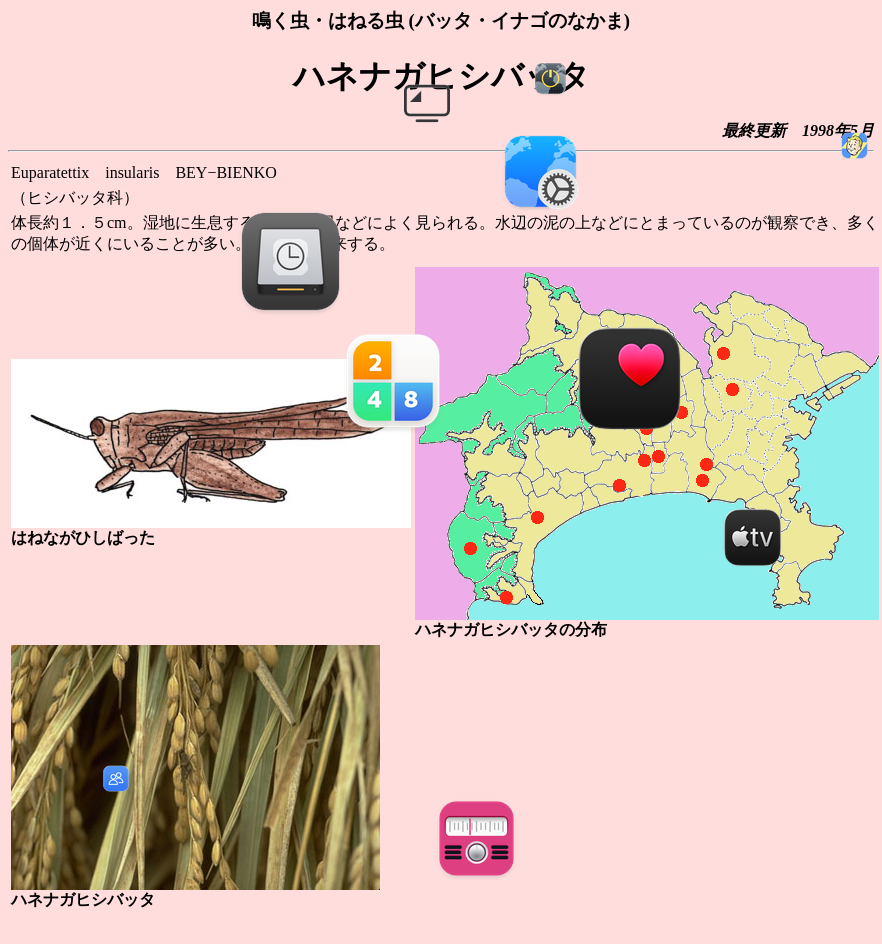  What do you see at coordinates (540, 171) in the screenshot?
I see `configure network and workgroup settings` at bounding box center [540, 171].